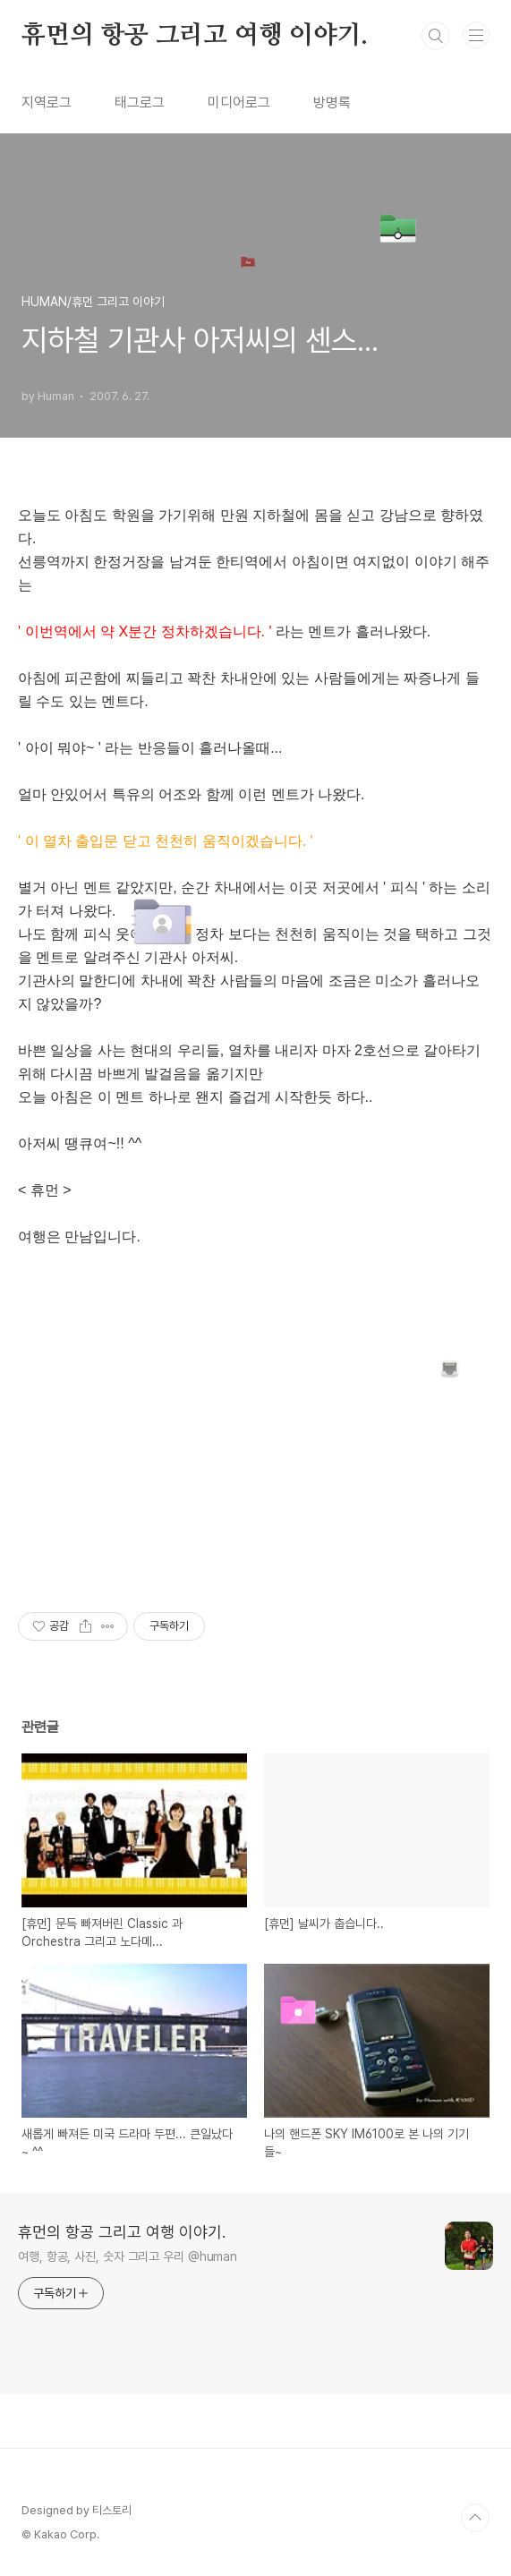 The width and height of the screenshot is (511, 2576). What do you see at coordinates (298, 2011) in the screenshot?
I see `open android marshmallow system folder` at bounding box center [298, 2011].